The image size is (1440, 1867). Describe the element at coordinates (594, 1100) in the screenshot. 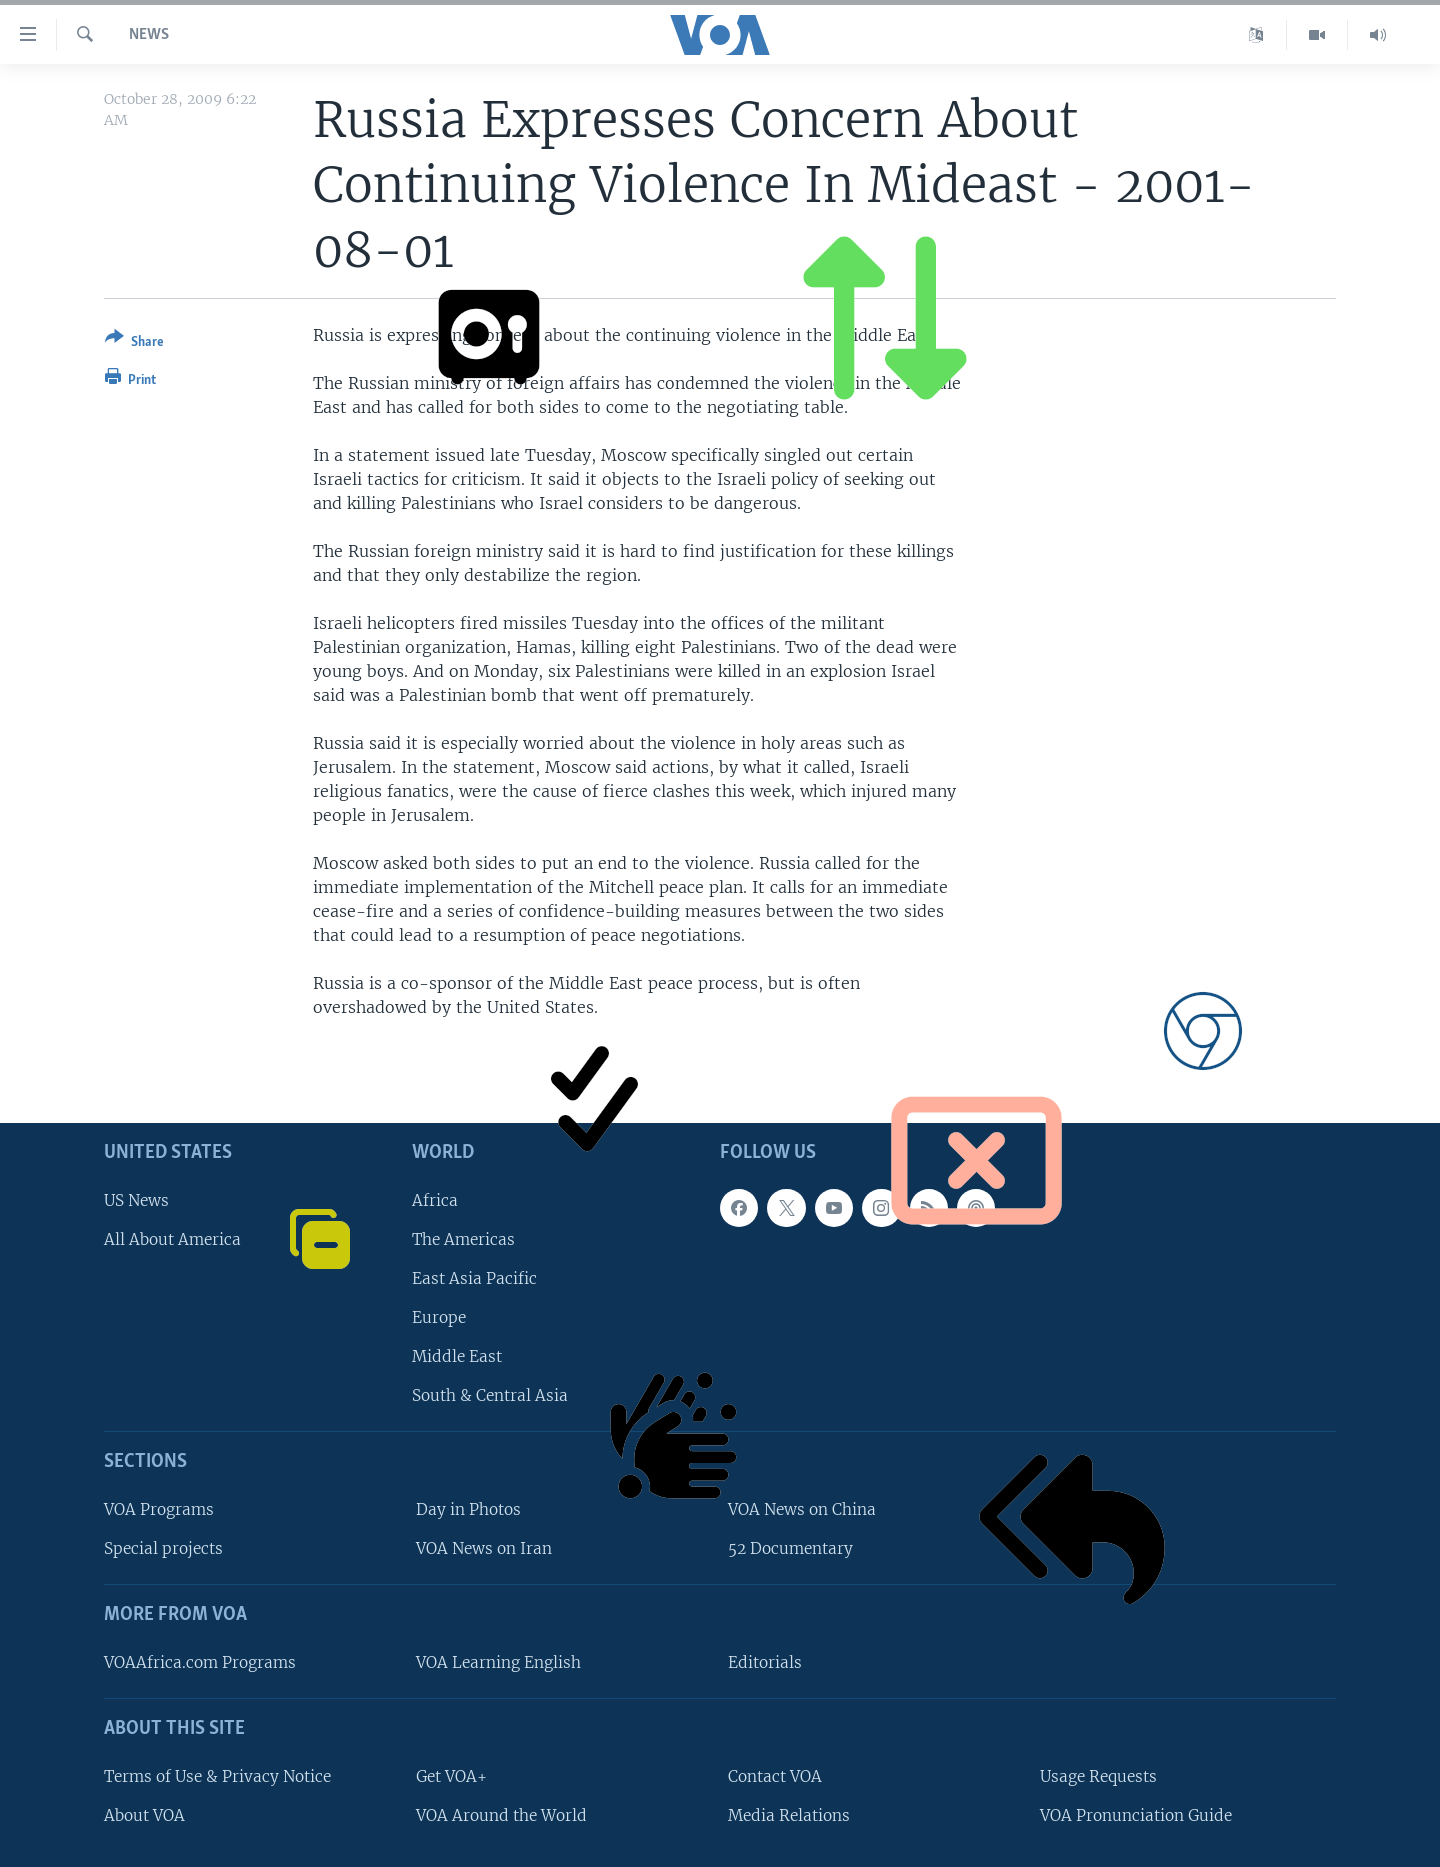

I see `indicates message has been read` at that location.